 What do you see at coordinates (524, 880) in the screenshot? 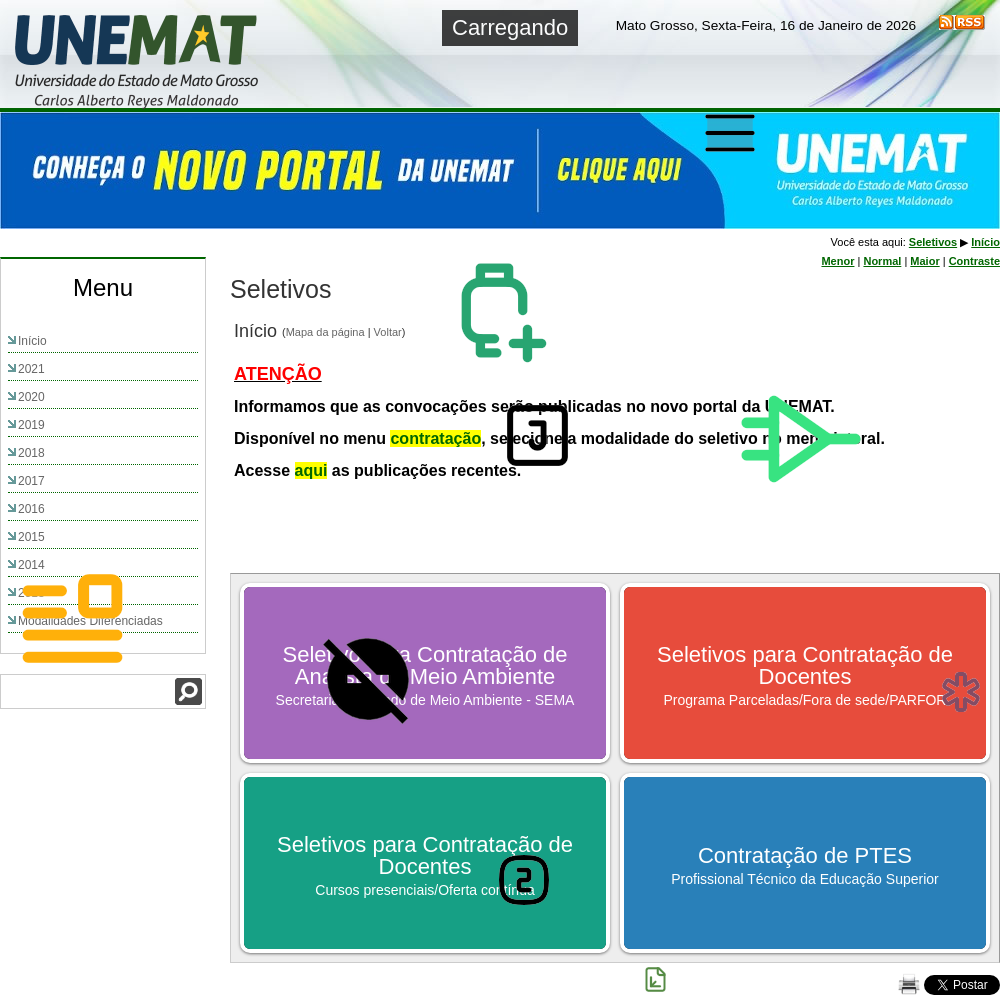
I see `indicates step 2 in a multi-step process` at bounding box center [524, 880].